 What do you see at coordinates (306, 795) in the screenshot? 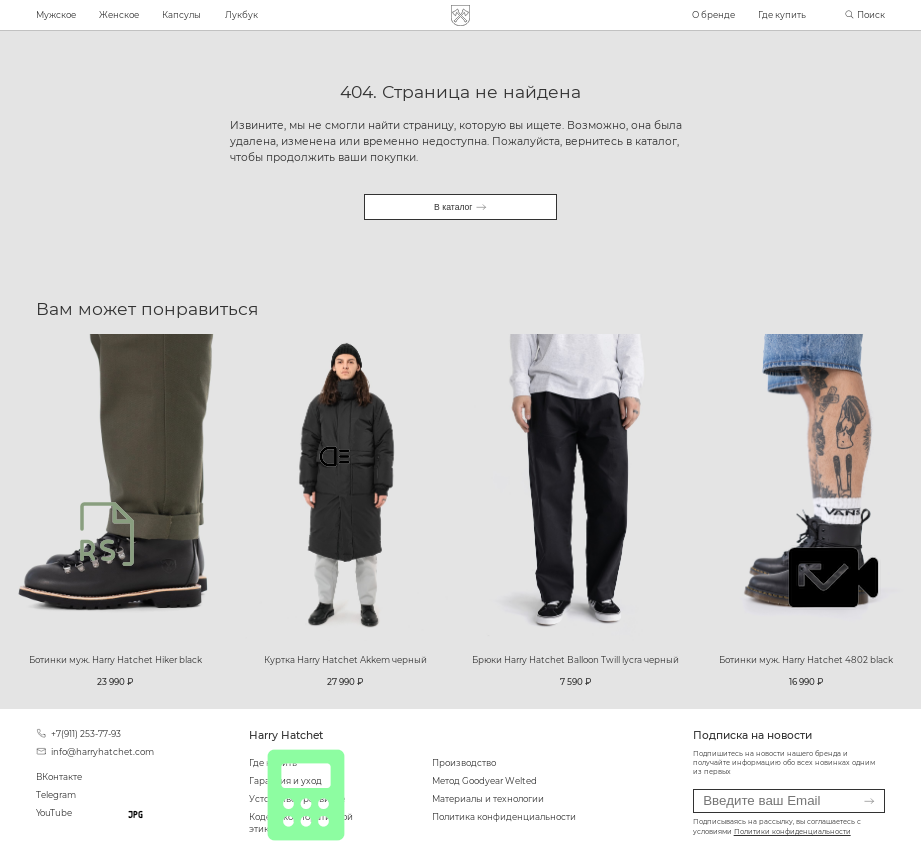
I see `open the calculator app` at bounding box center [306, 795].